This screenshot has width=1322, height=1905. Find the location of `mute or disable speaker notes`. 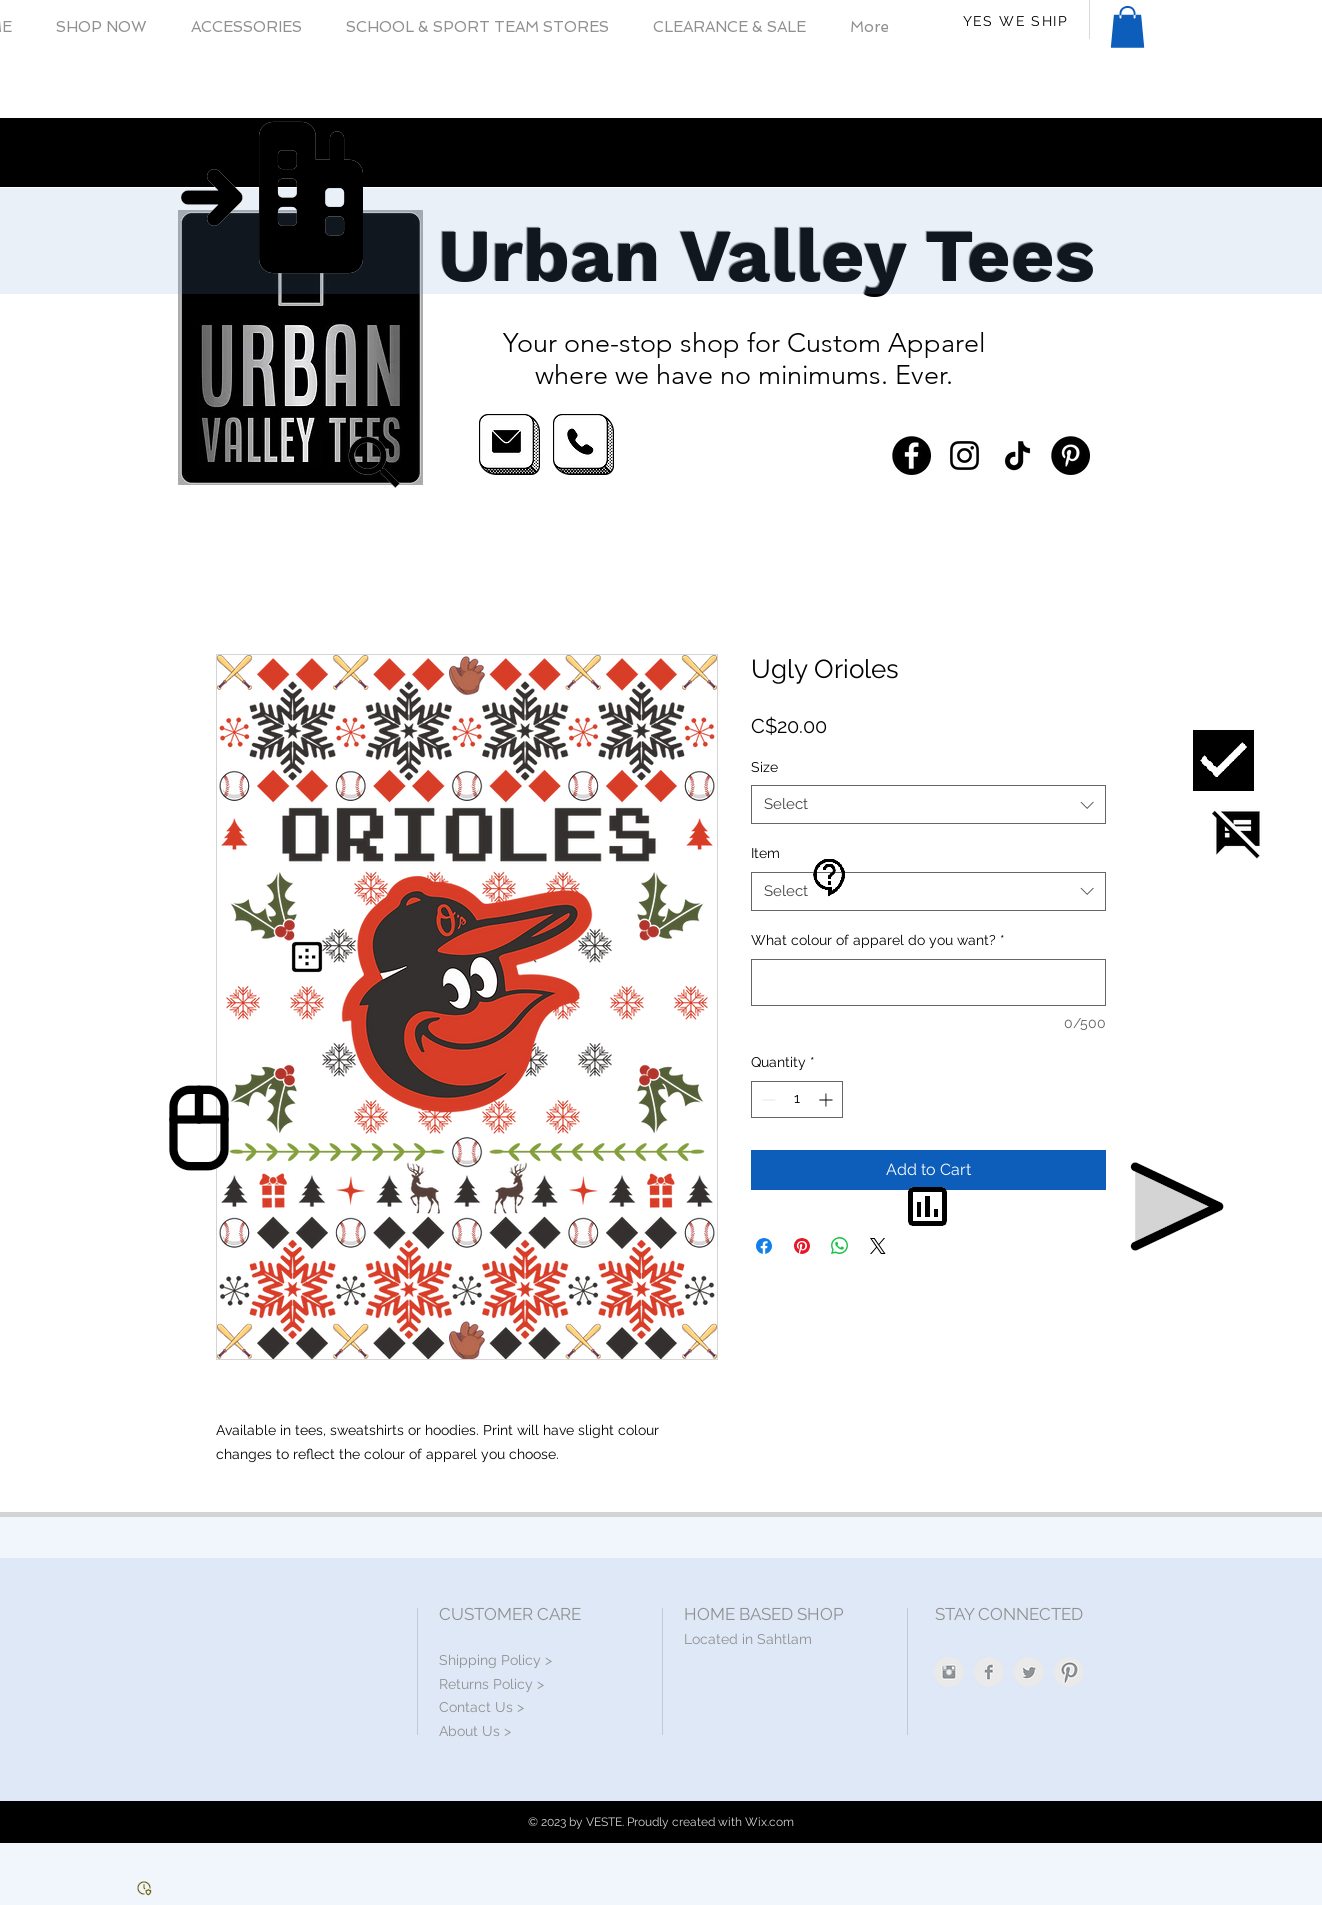

mute or disable speaker notes is located at coordinates (1238, 833).